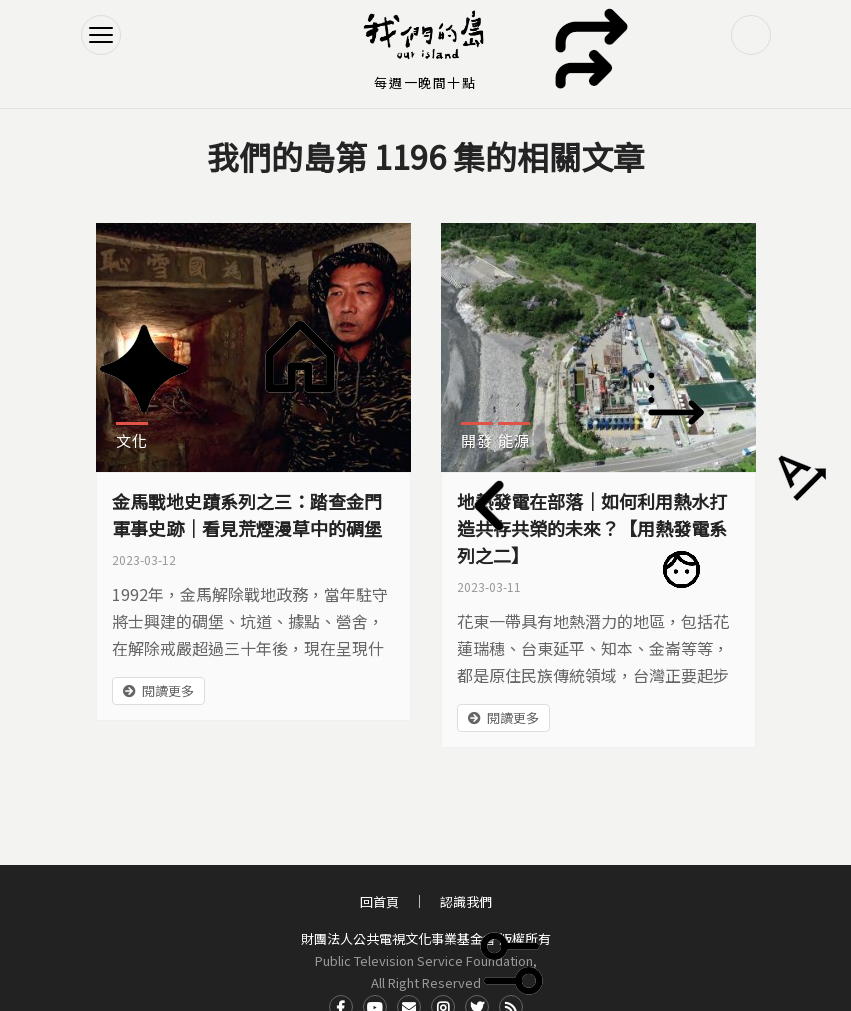 The width and height of the screenshot is (851, 1011). Describe the element at coordinates (144, 369) in the screenshot. I see `indicates AI-generated or enhanced content` at that location.